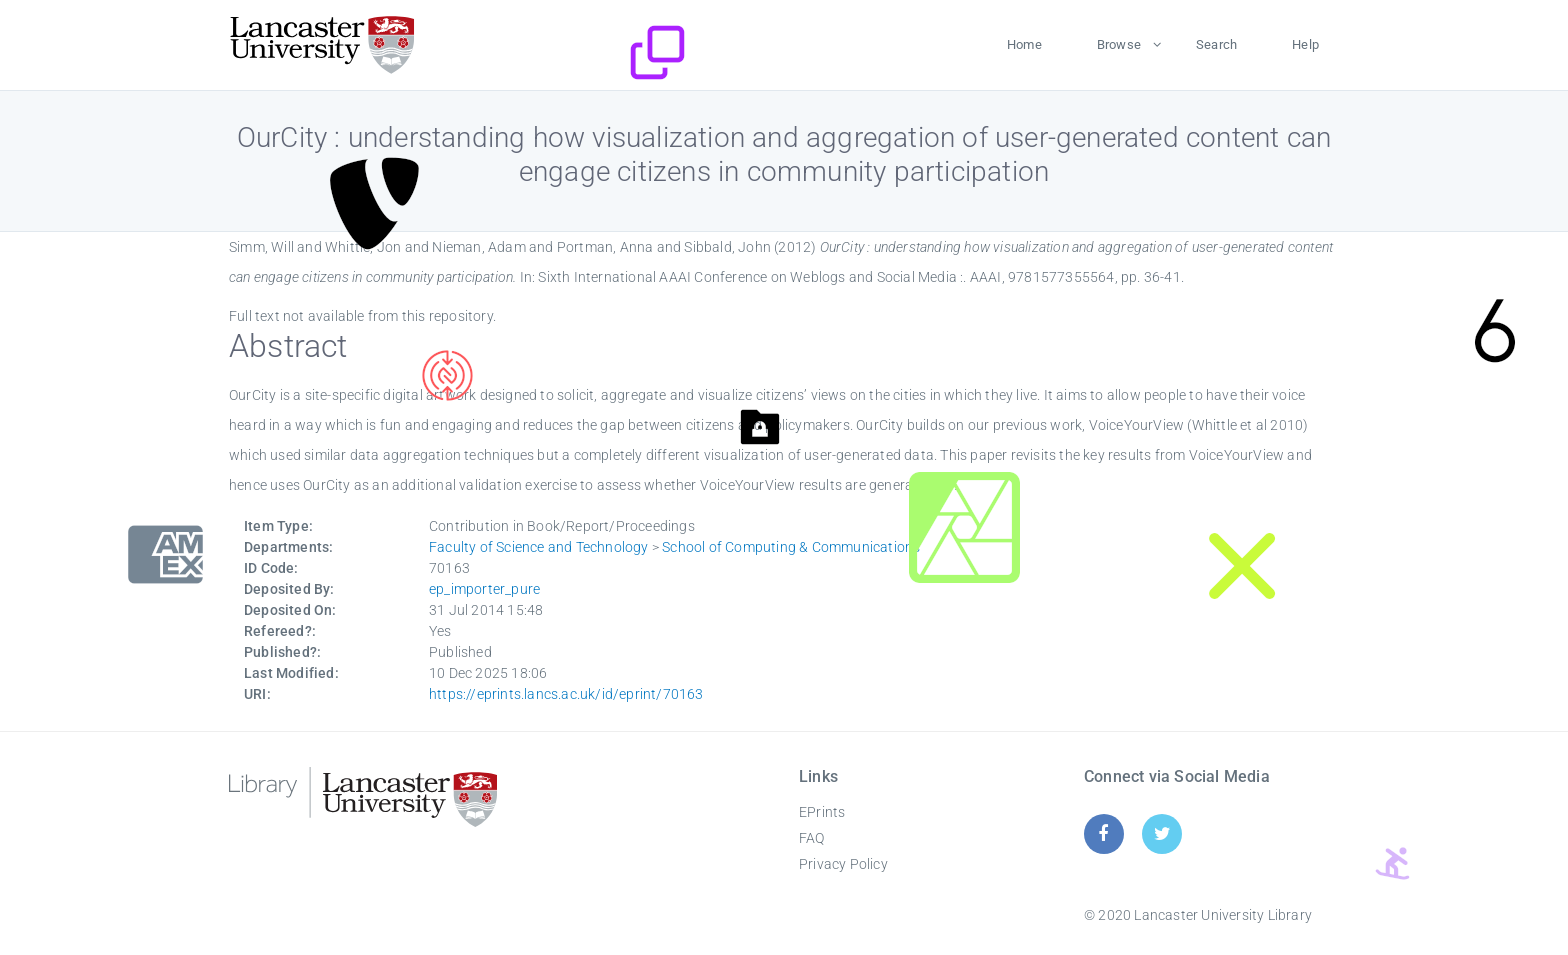 The width and height of the screenshot is (1568, 955). Describe the element at coordinates (1242, 566) in the screenshot. I see `close a window or dialog` at that location.